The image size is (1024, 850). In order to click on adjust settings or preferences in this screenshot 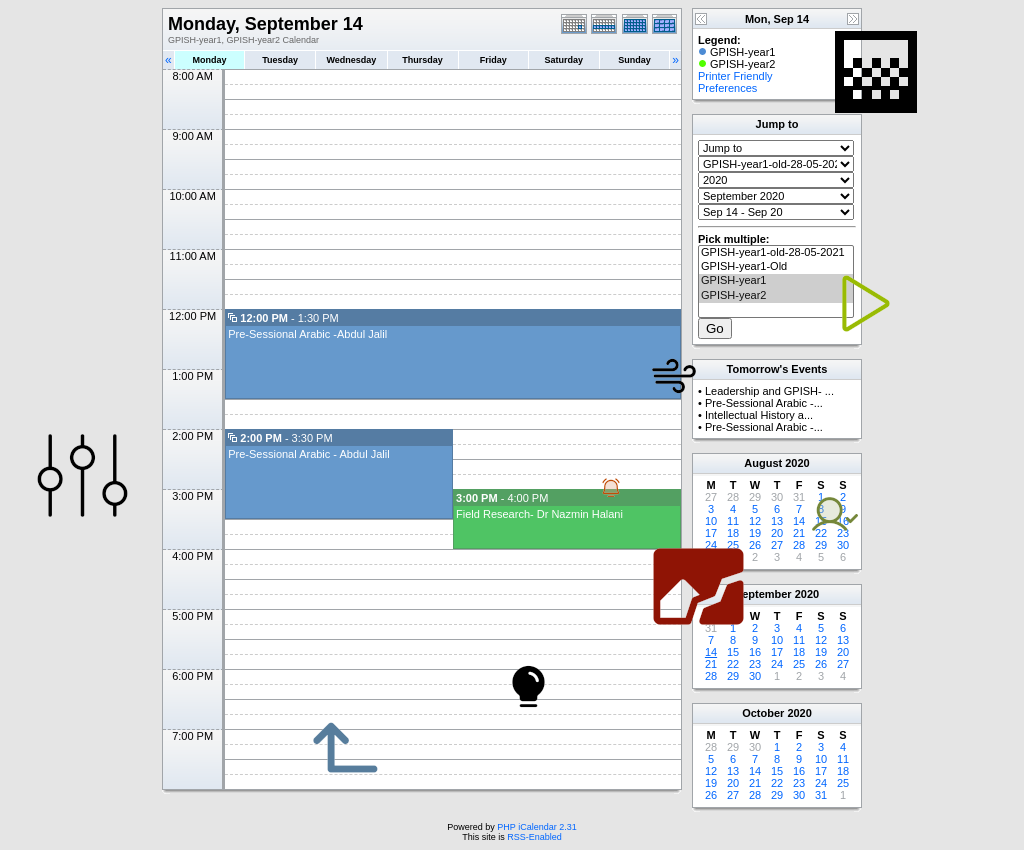, I will do `click(82, 475)`.